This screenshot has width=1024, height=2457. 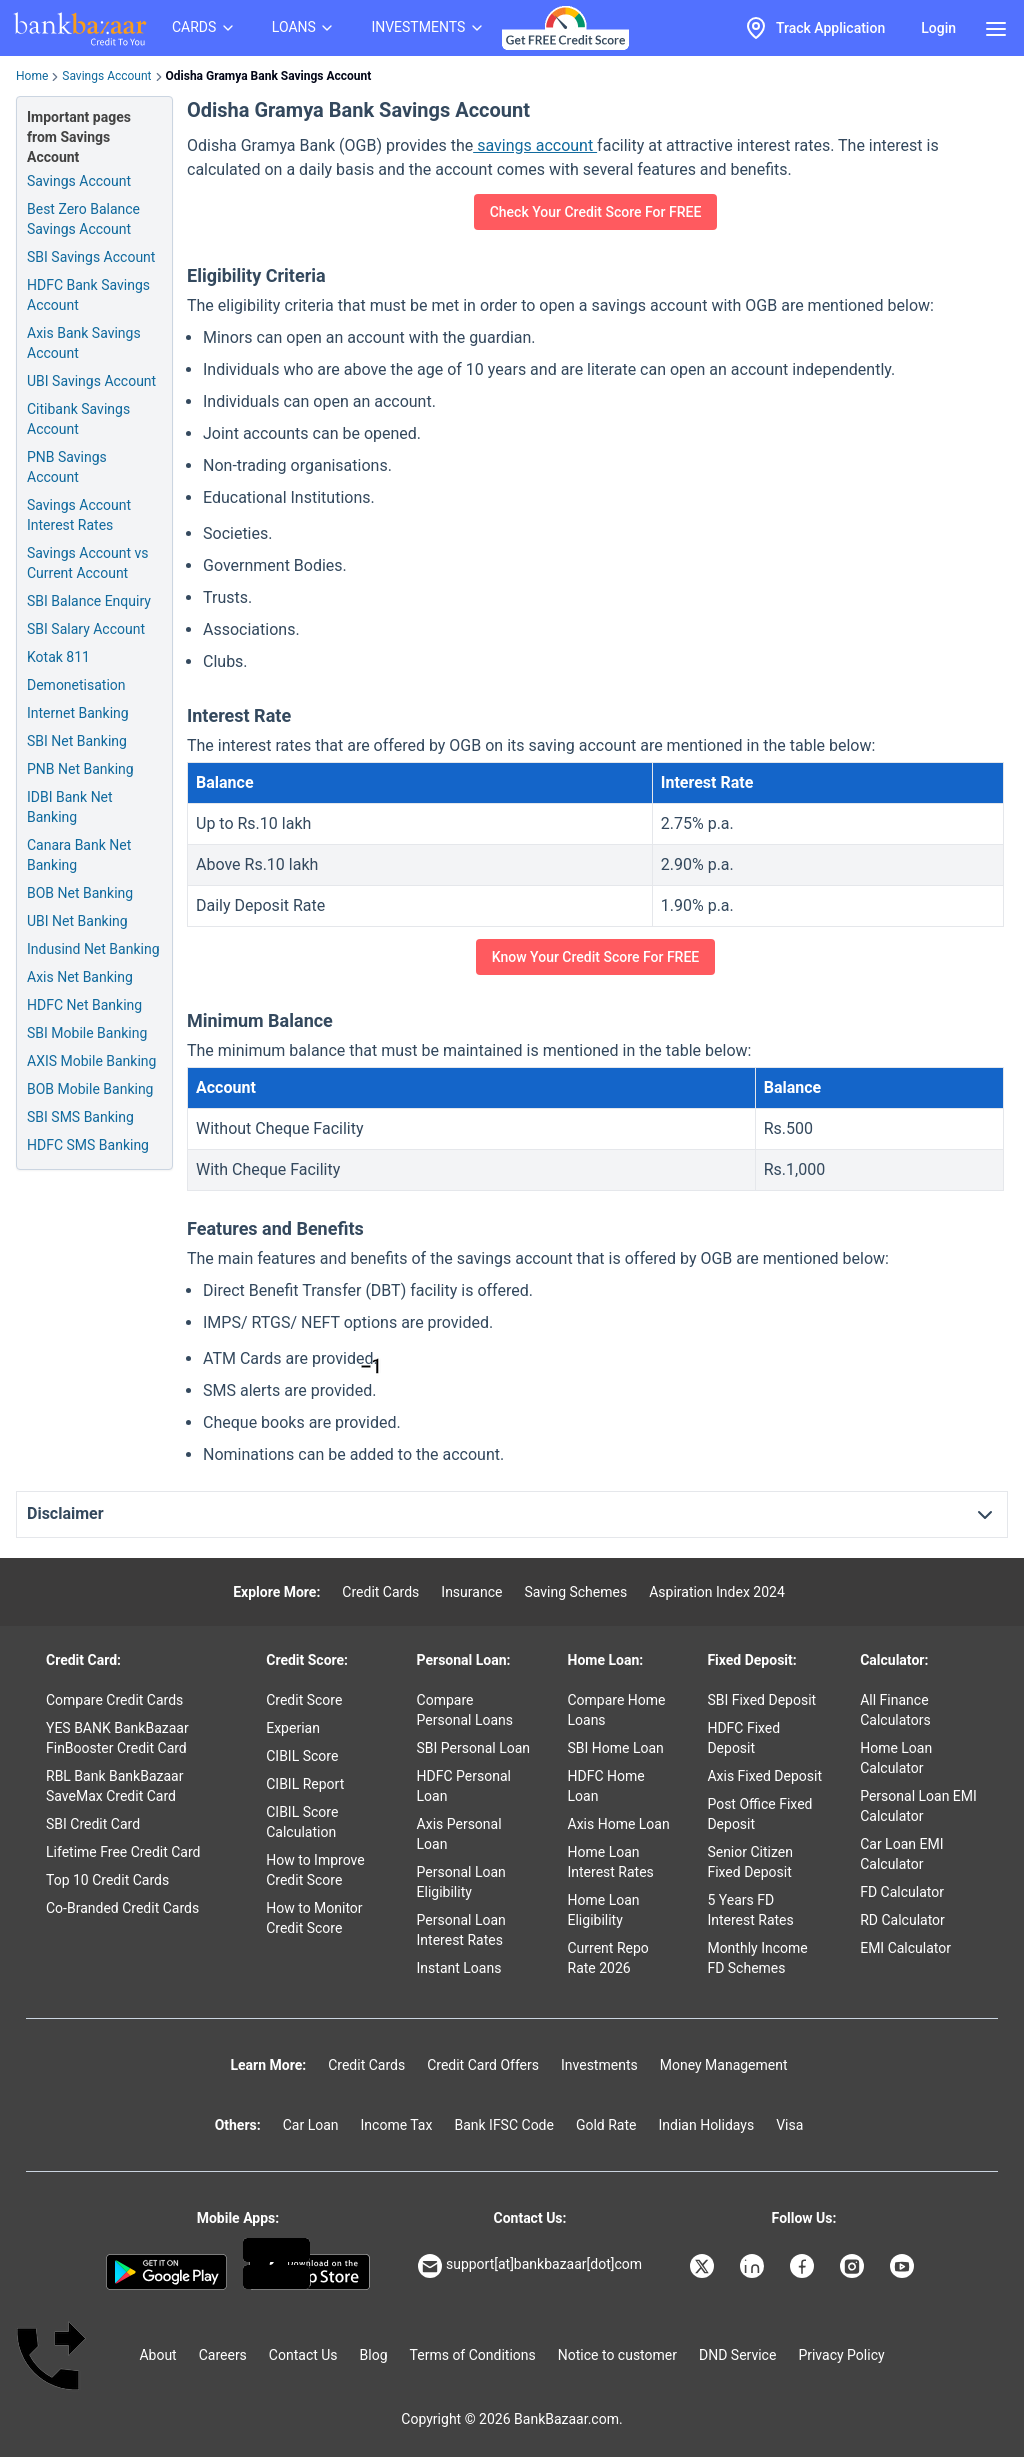 I want to click on switch to stream or list view, so click(x=274, y=2265).